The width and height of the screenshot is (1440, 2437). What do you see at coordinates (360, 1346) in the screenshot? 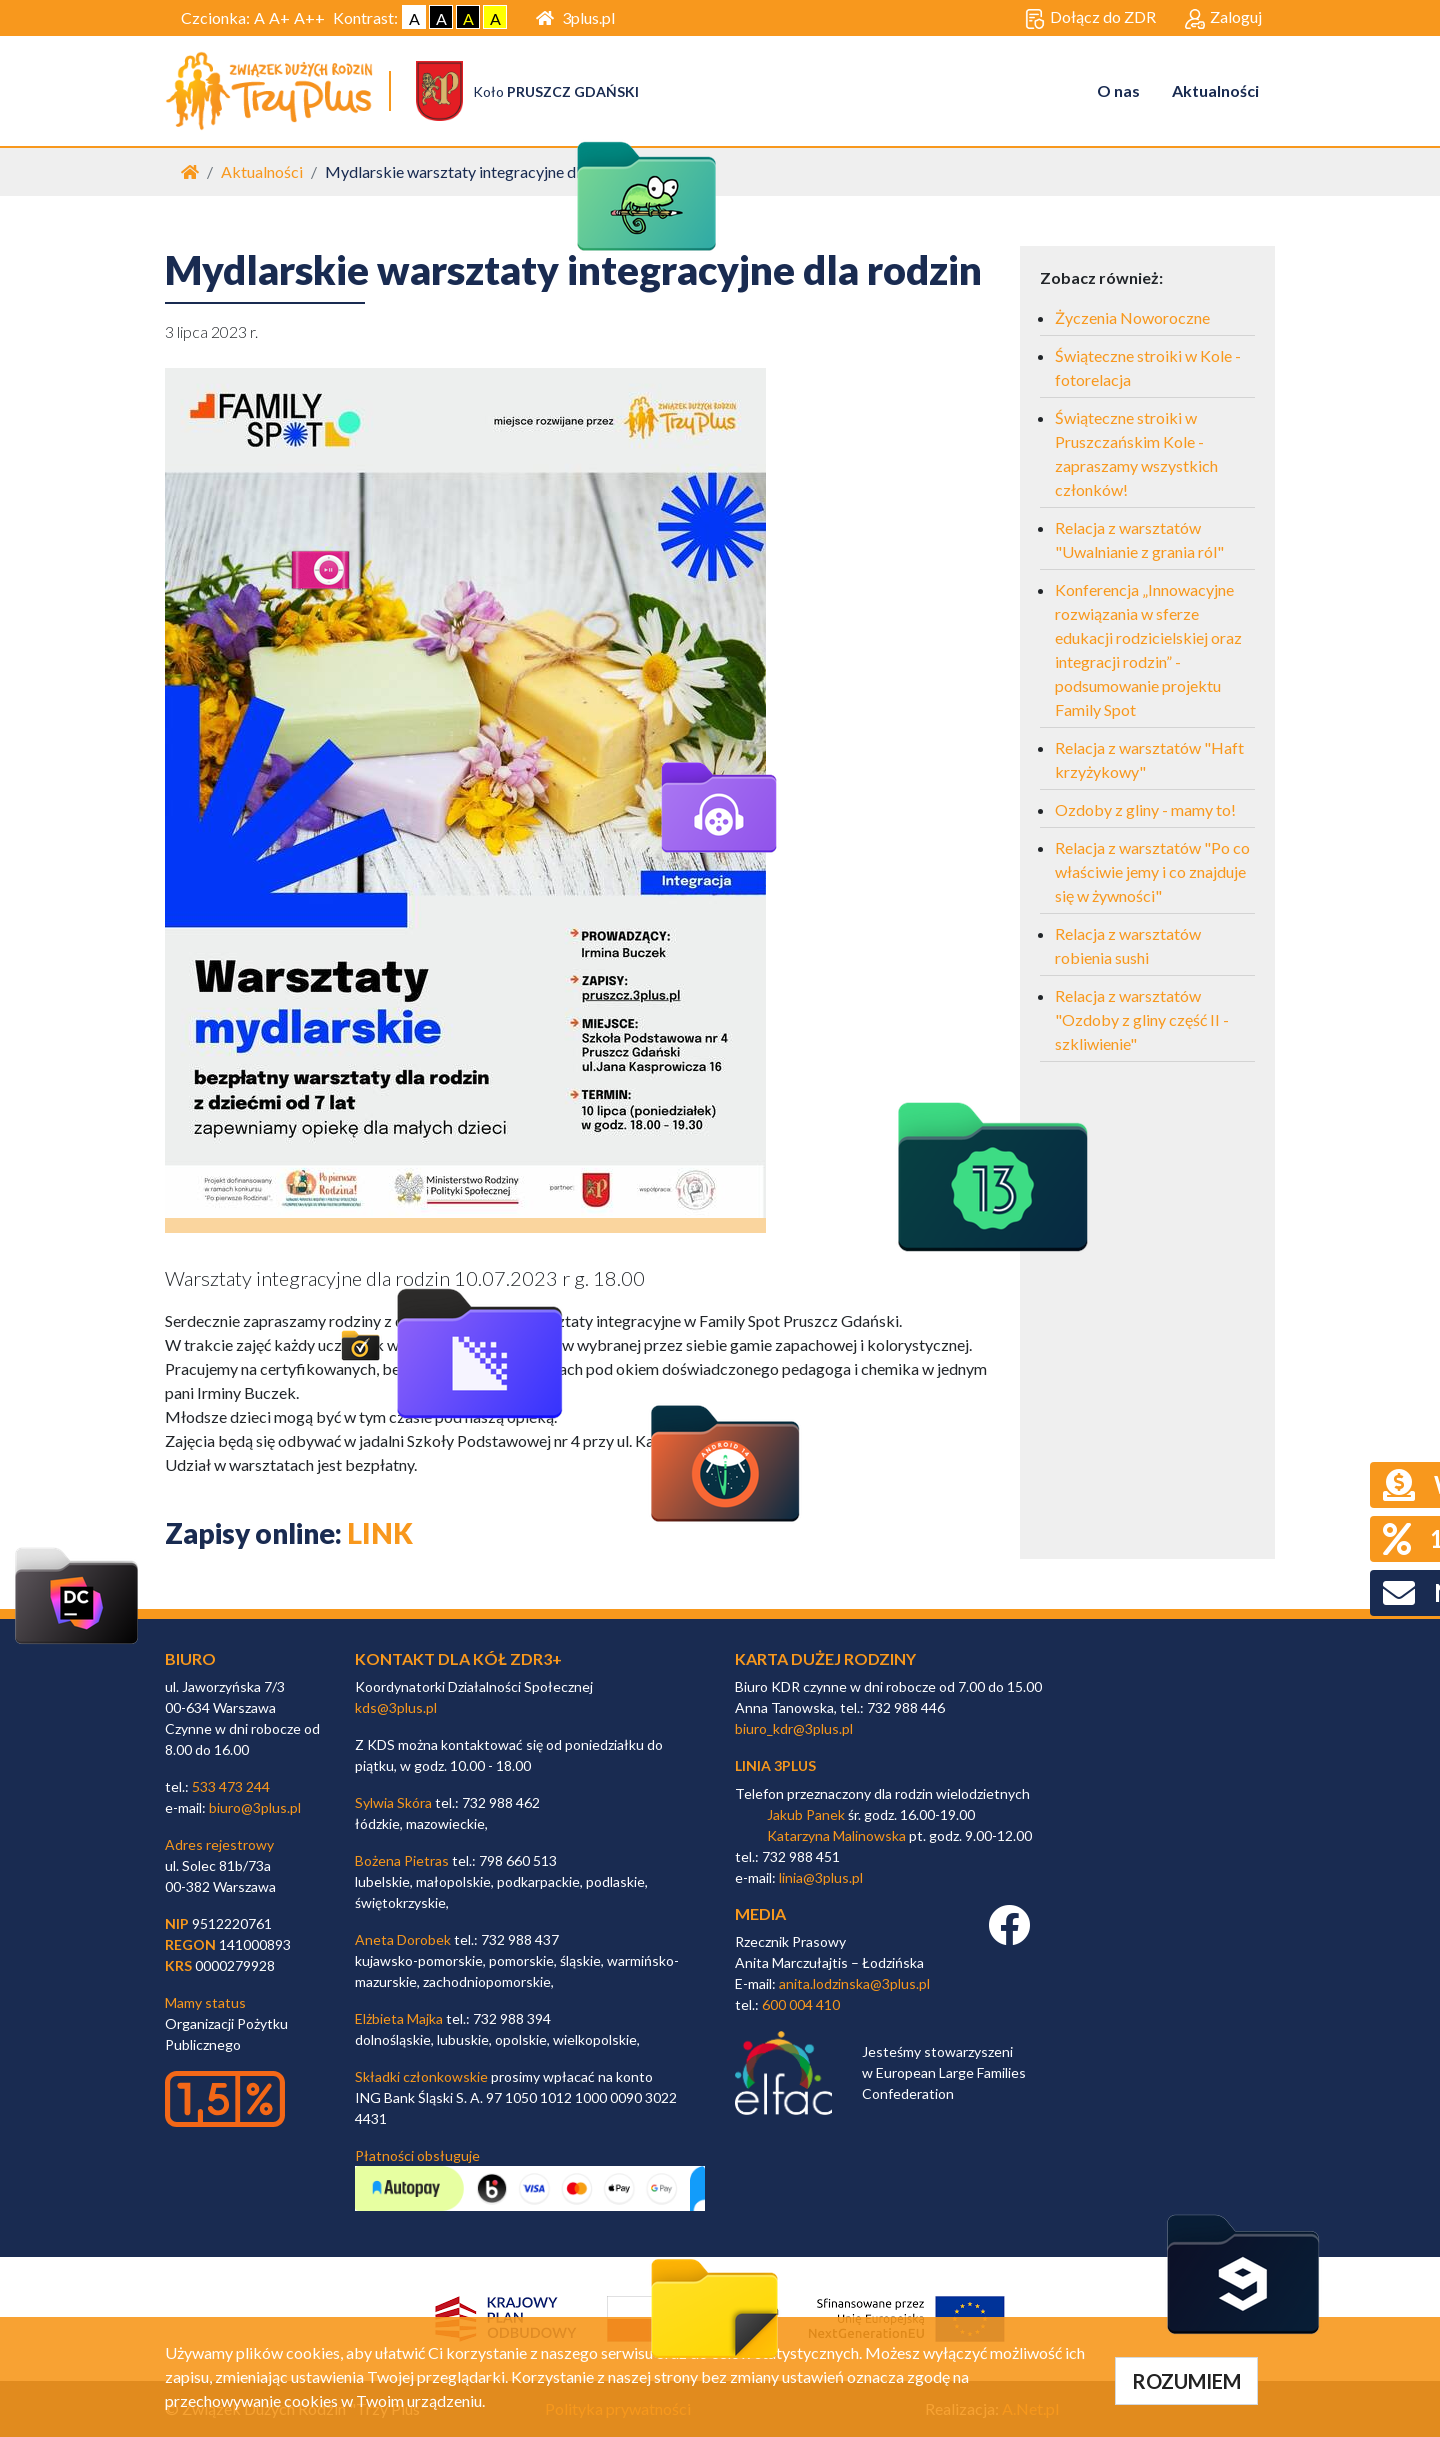
I see `open norton antivirus files folder` at bounding box center [360, 1346].